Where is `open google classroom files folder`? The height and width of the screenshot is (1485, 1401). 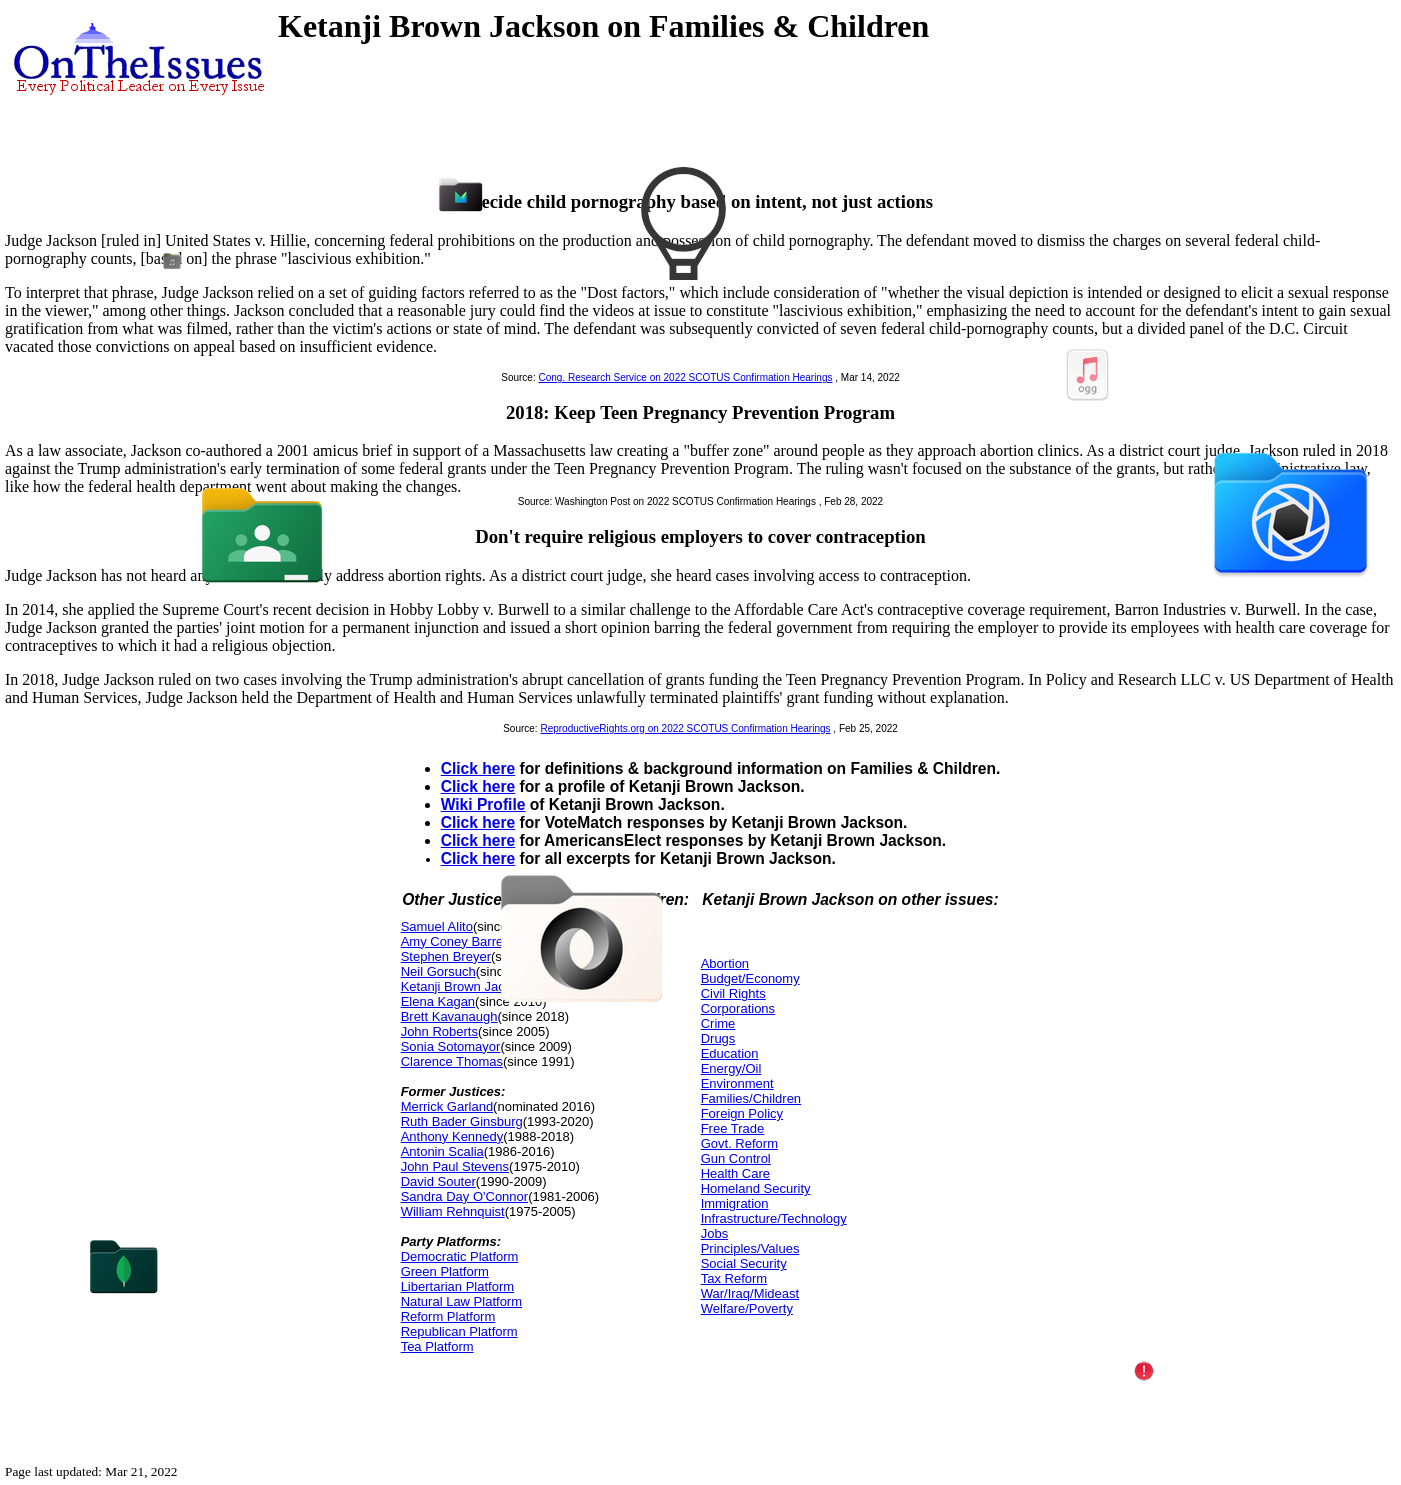
open google classroom files folder is located at coordinates (261, 538).